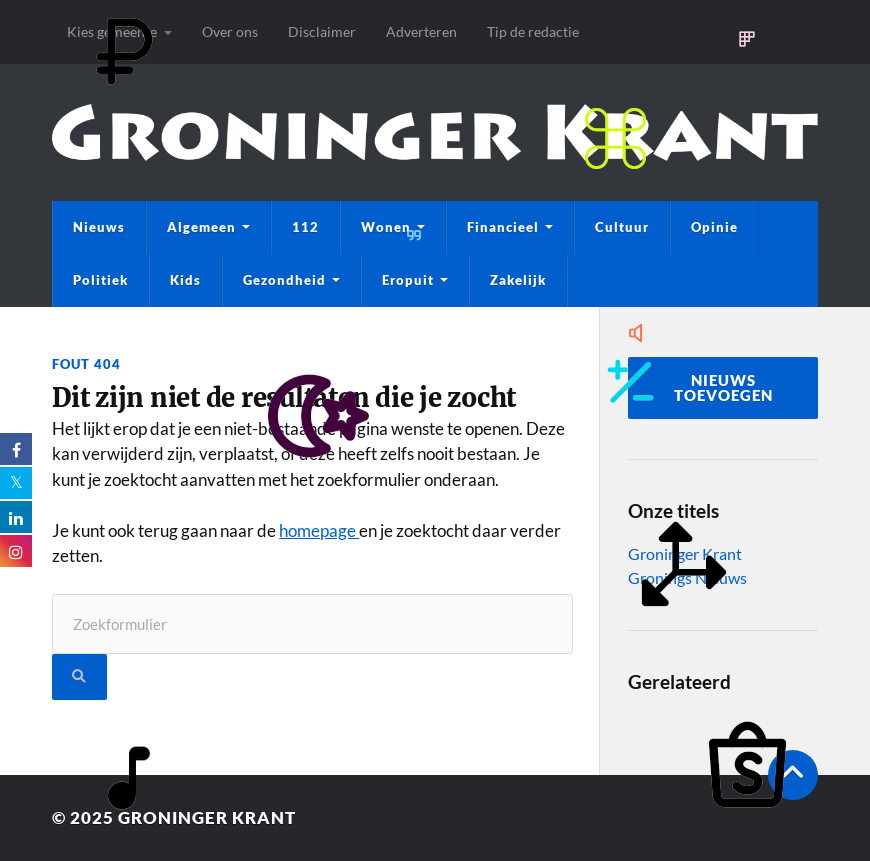  Describe the element at coordinates (747, 764) in the screenshot. I see `open the Shopee shopping app` at that location.